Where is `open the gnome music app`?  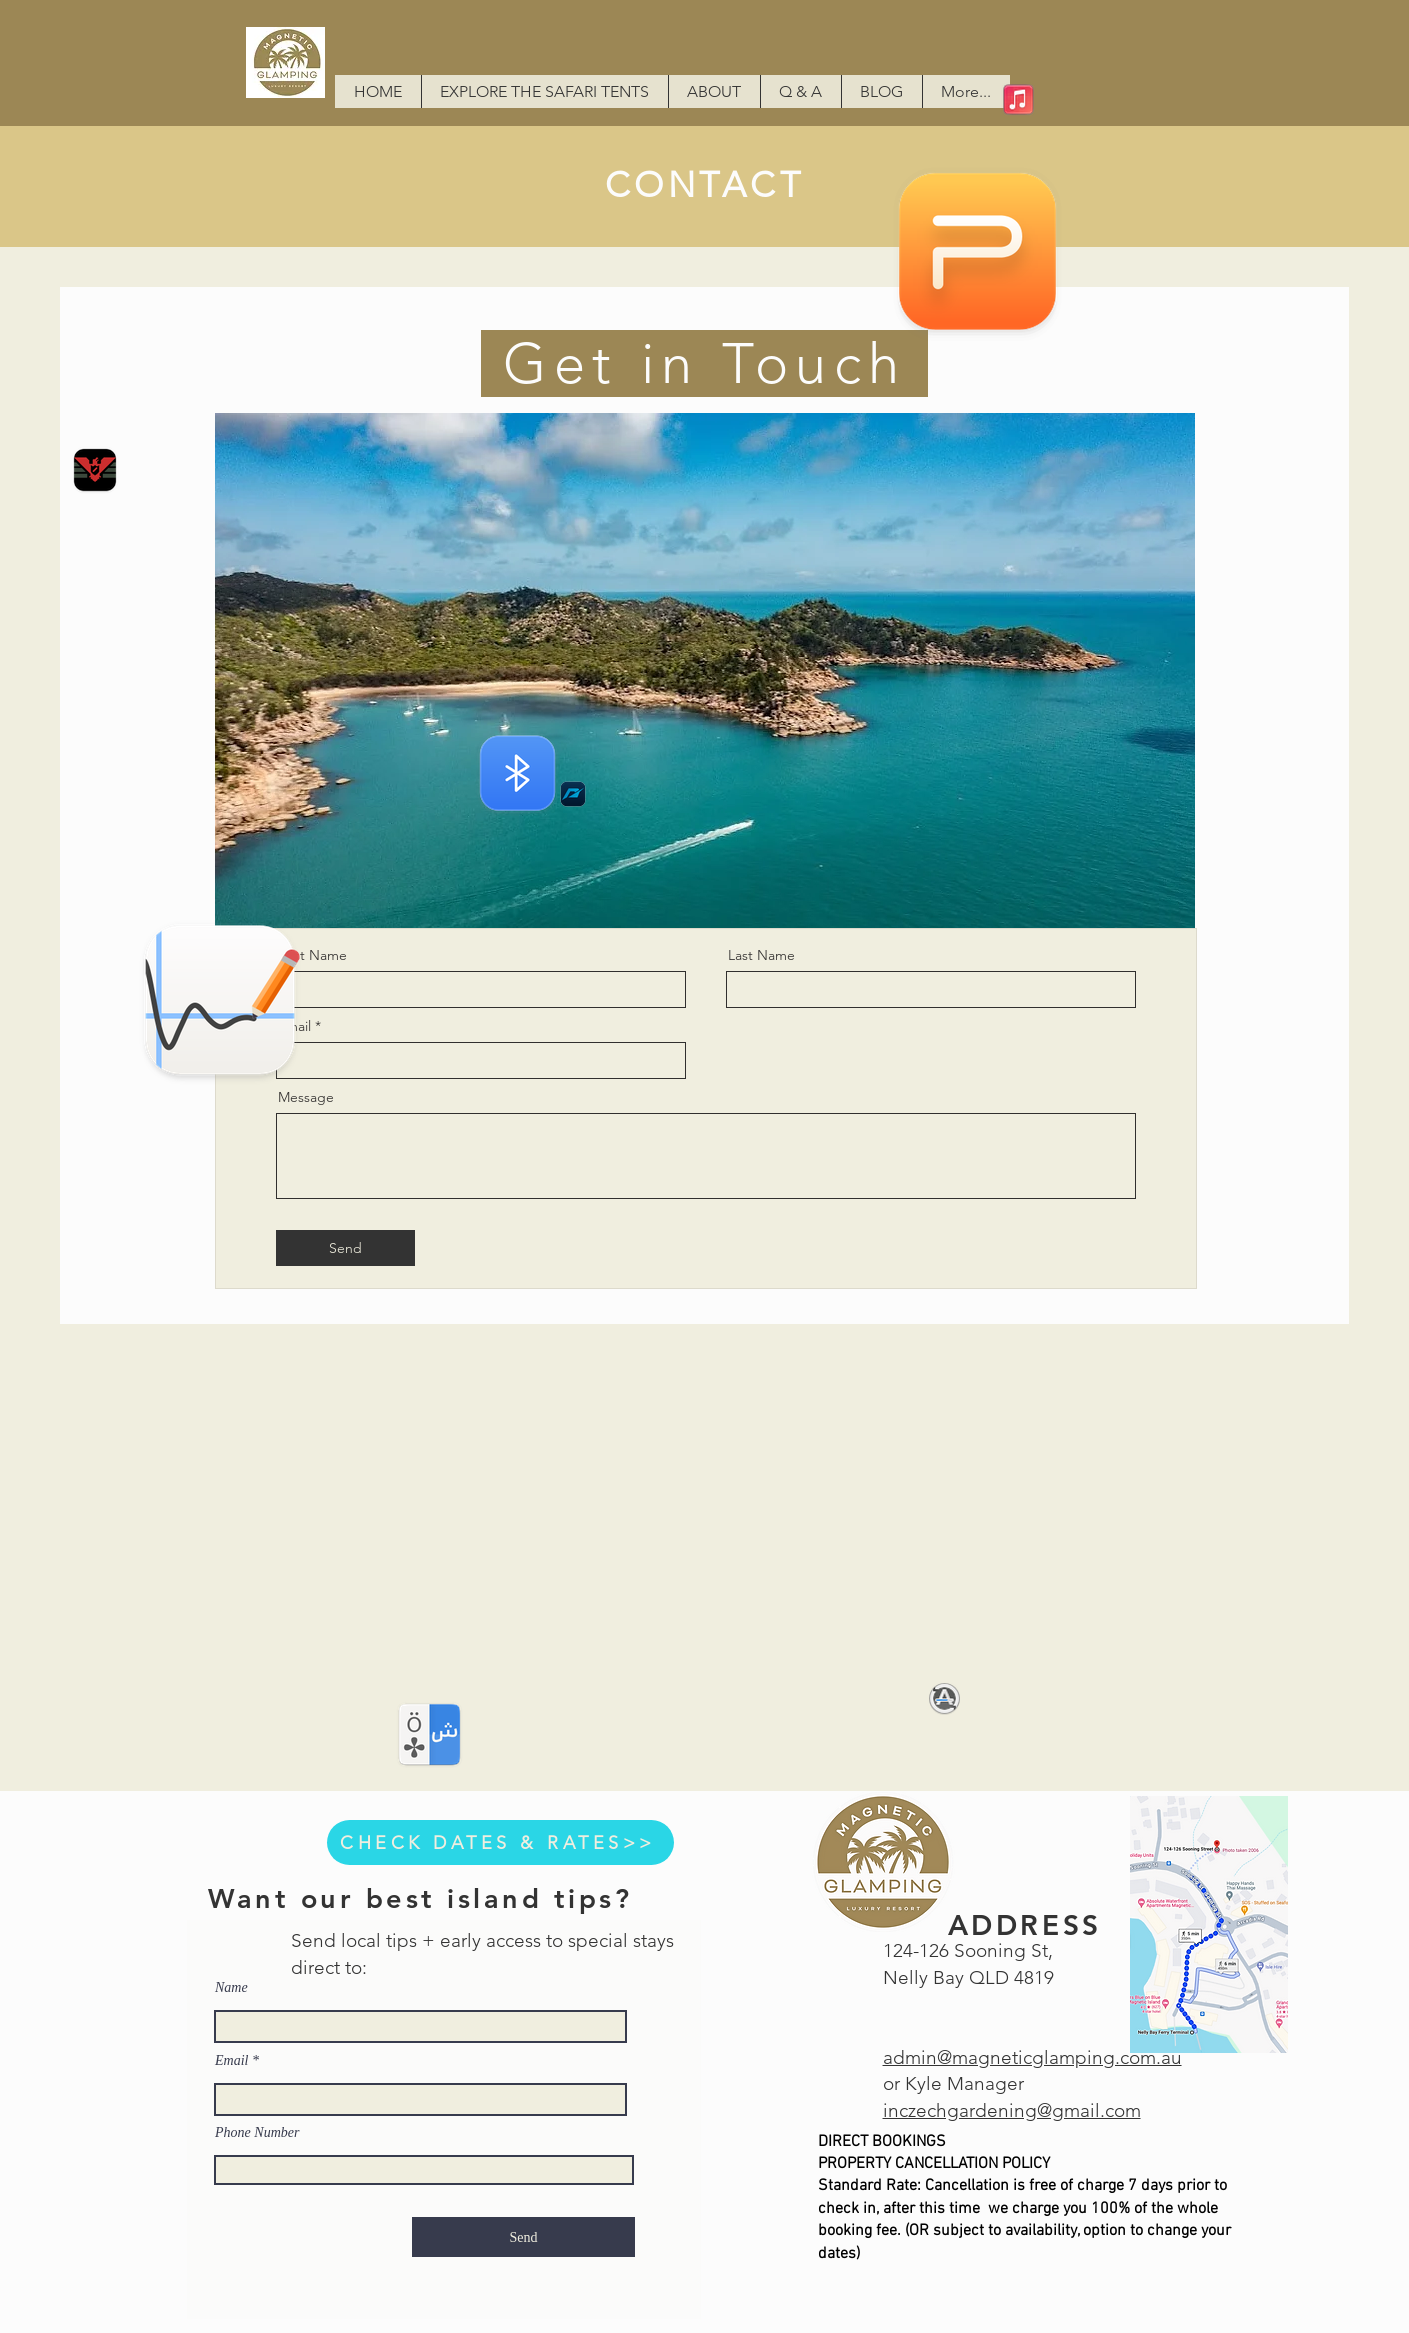 open the gnome music app is located at coordinates (1018, 99).